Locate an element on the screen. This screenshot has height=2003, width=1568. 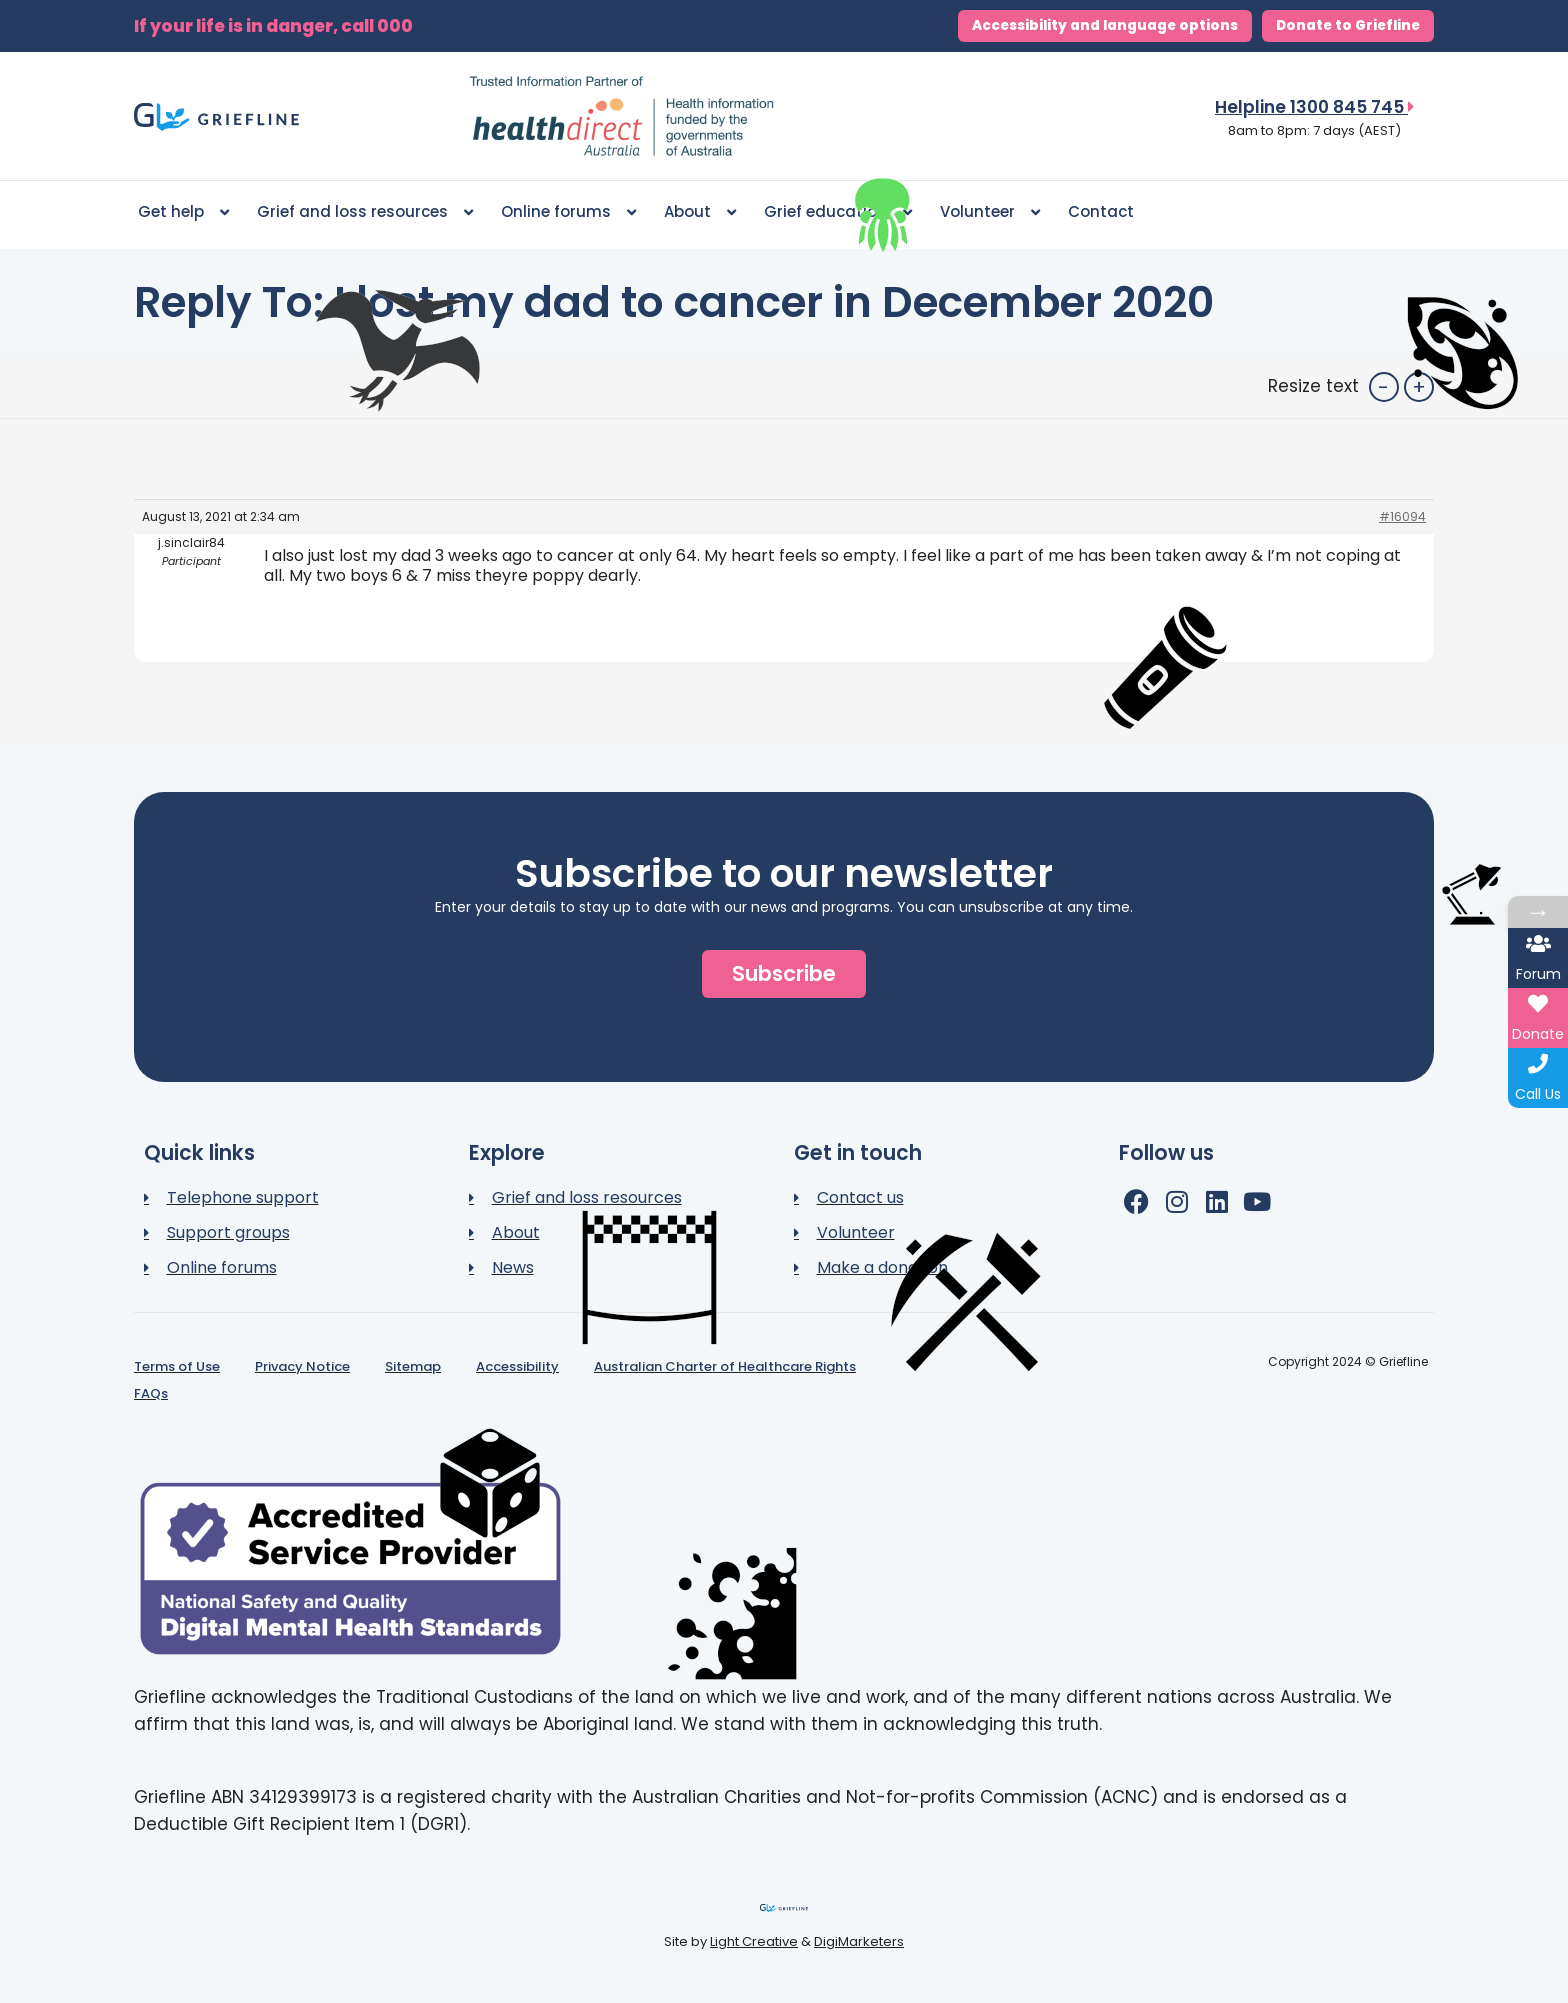
access stone crafting menu is located at coordinates (966, 1302).